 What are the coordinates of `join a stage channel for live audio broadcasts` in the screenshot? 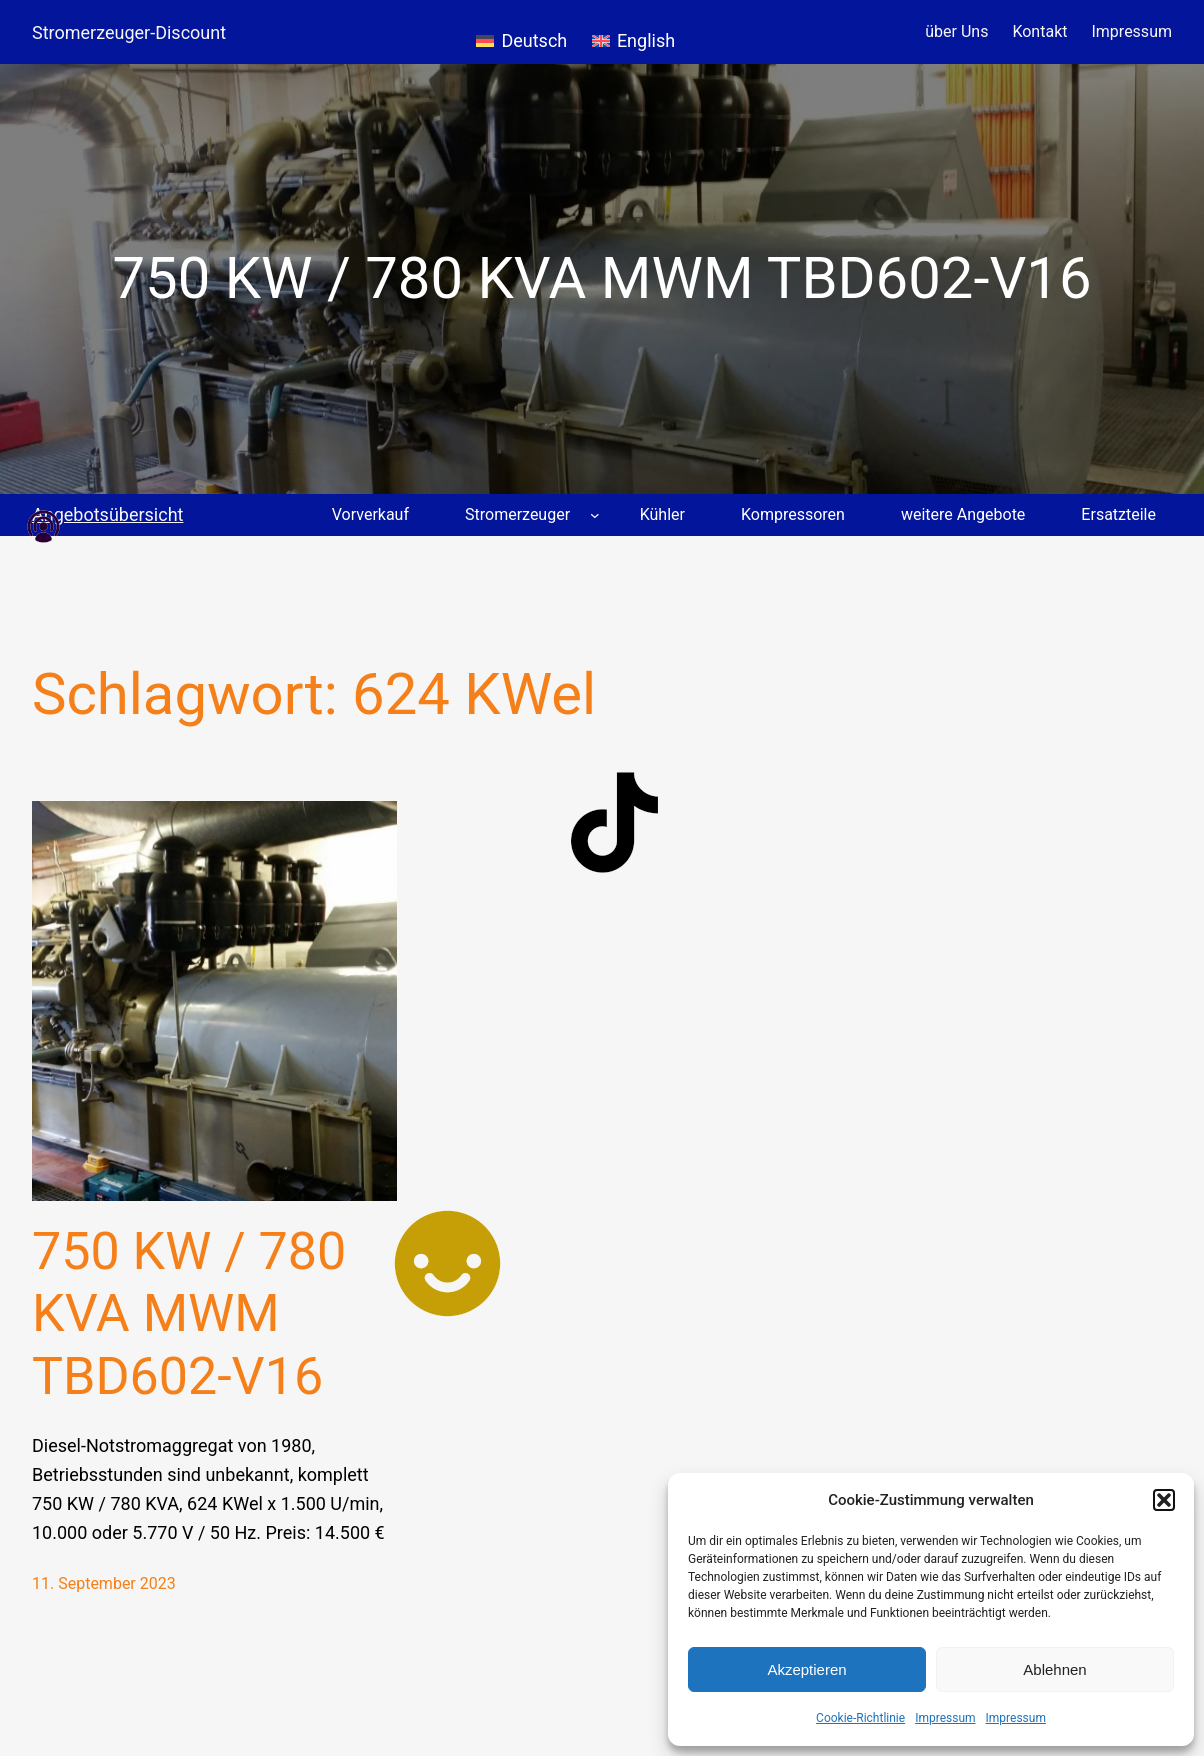 It's located at (43, 526).